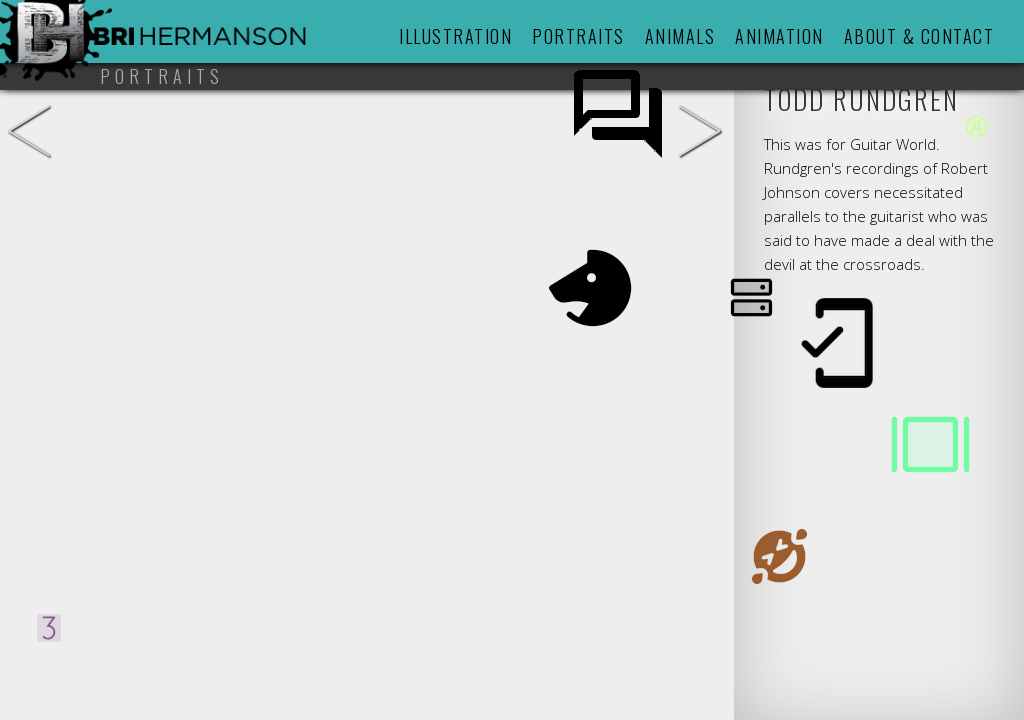  What do you see at coordinates (618, 114) in the screenshot?
I see `open discussion forum or community chat` at bounding box center [618, 114].